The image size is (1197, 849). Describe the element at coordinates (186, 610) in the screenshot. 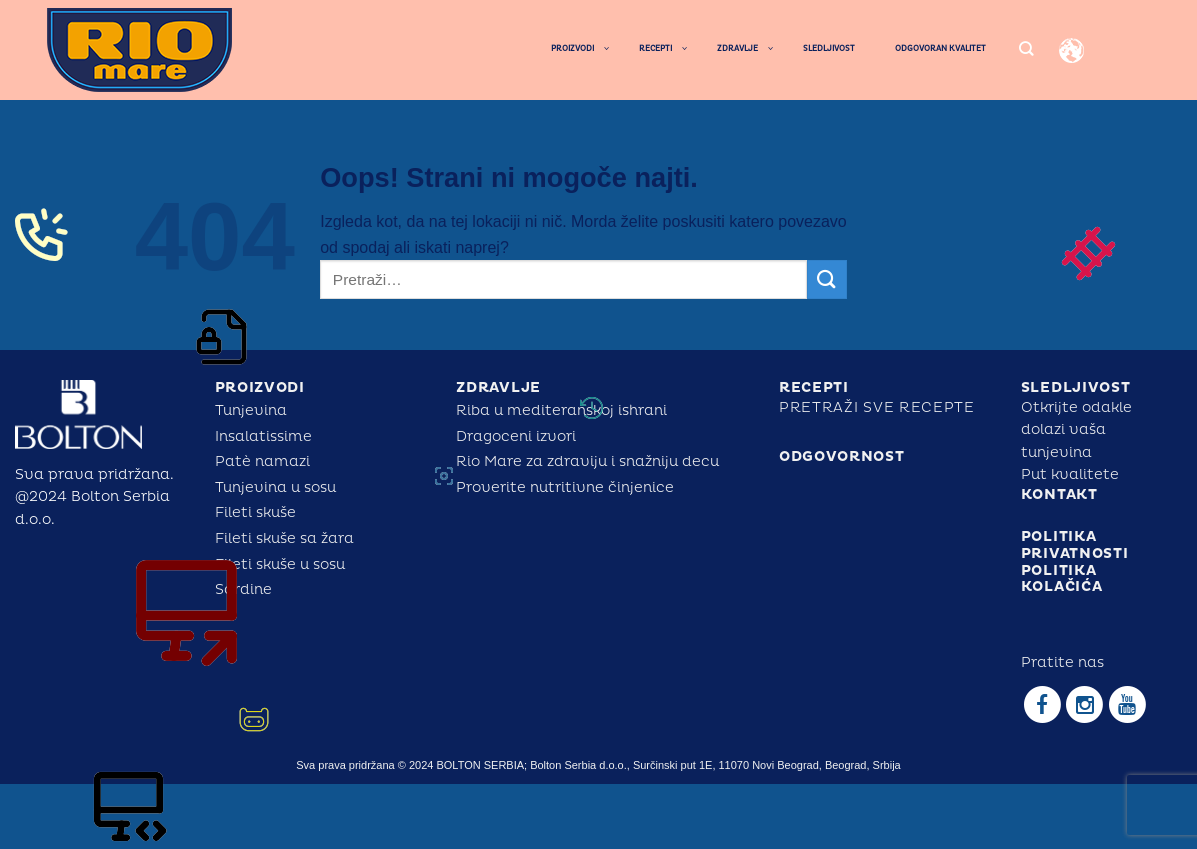

I see `share content from your desktop computer` at that location.